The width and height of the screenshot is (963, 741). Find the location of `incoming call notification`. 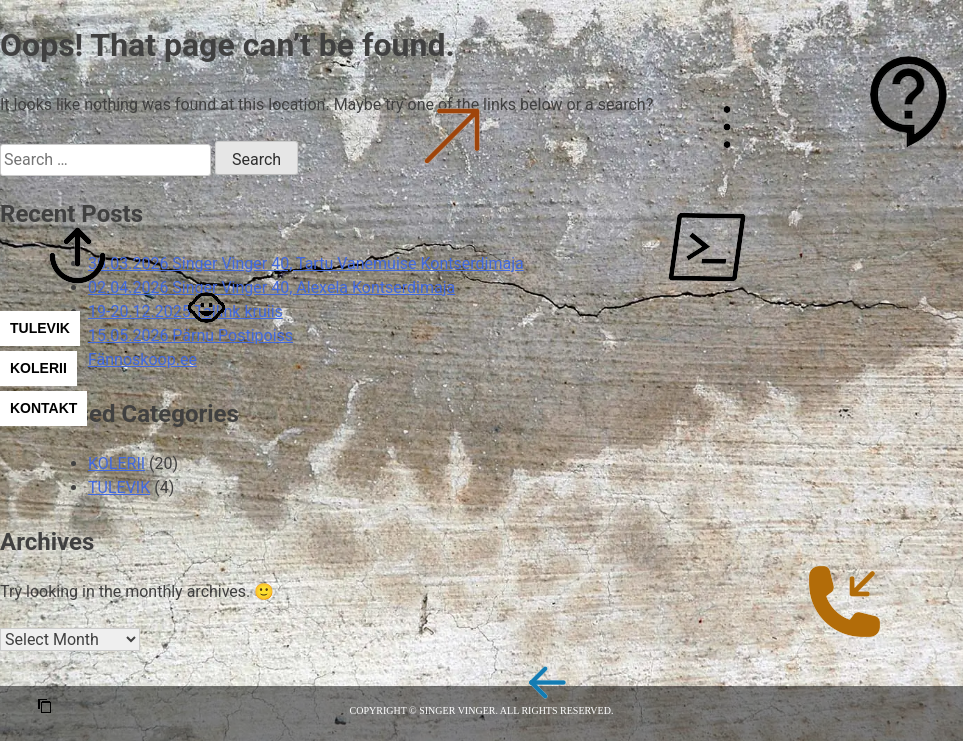

incoming call notification is located at coordinates (844, 601).